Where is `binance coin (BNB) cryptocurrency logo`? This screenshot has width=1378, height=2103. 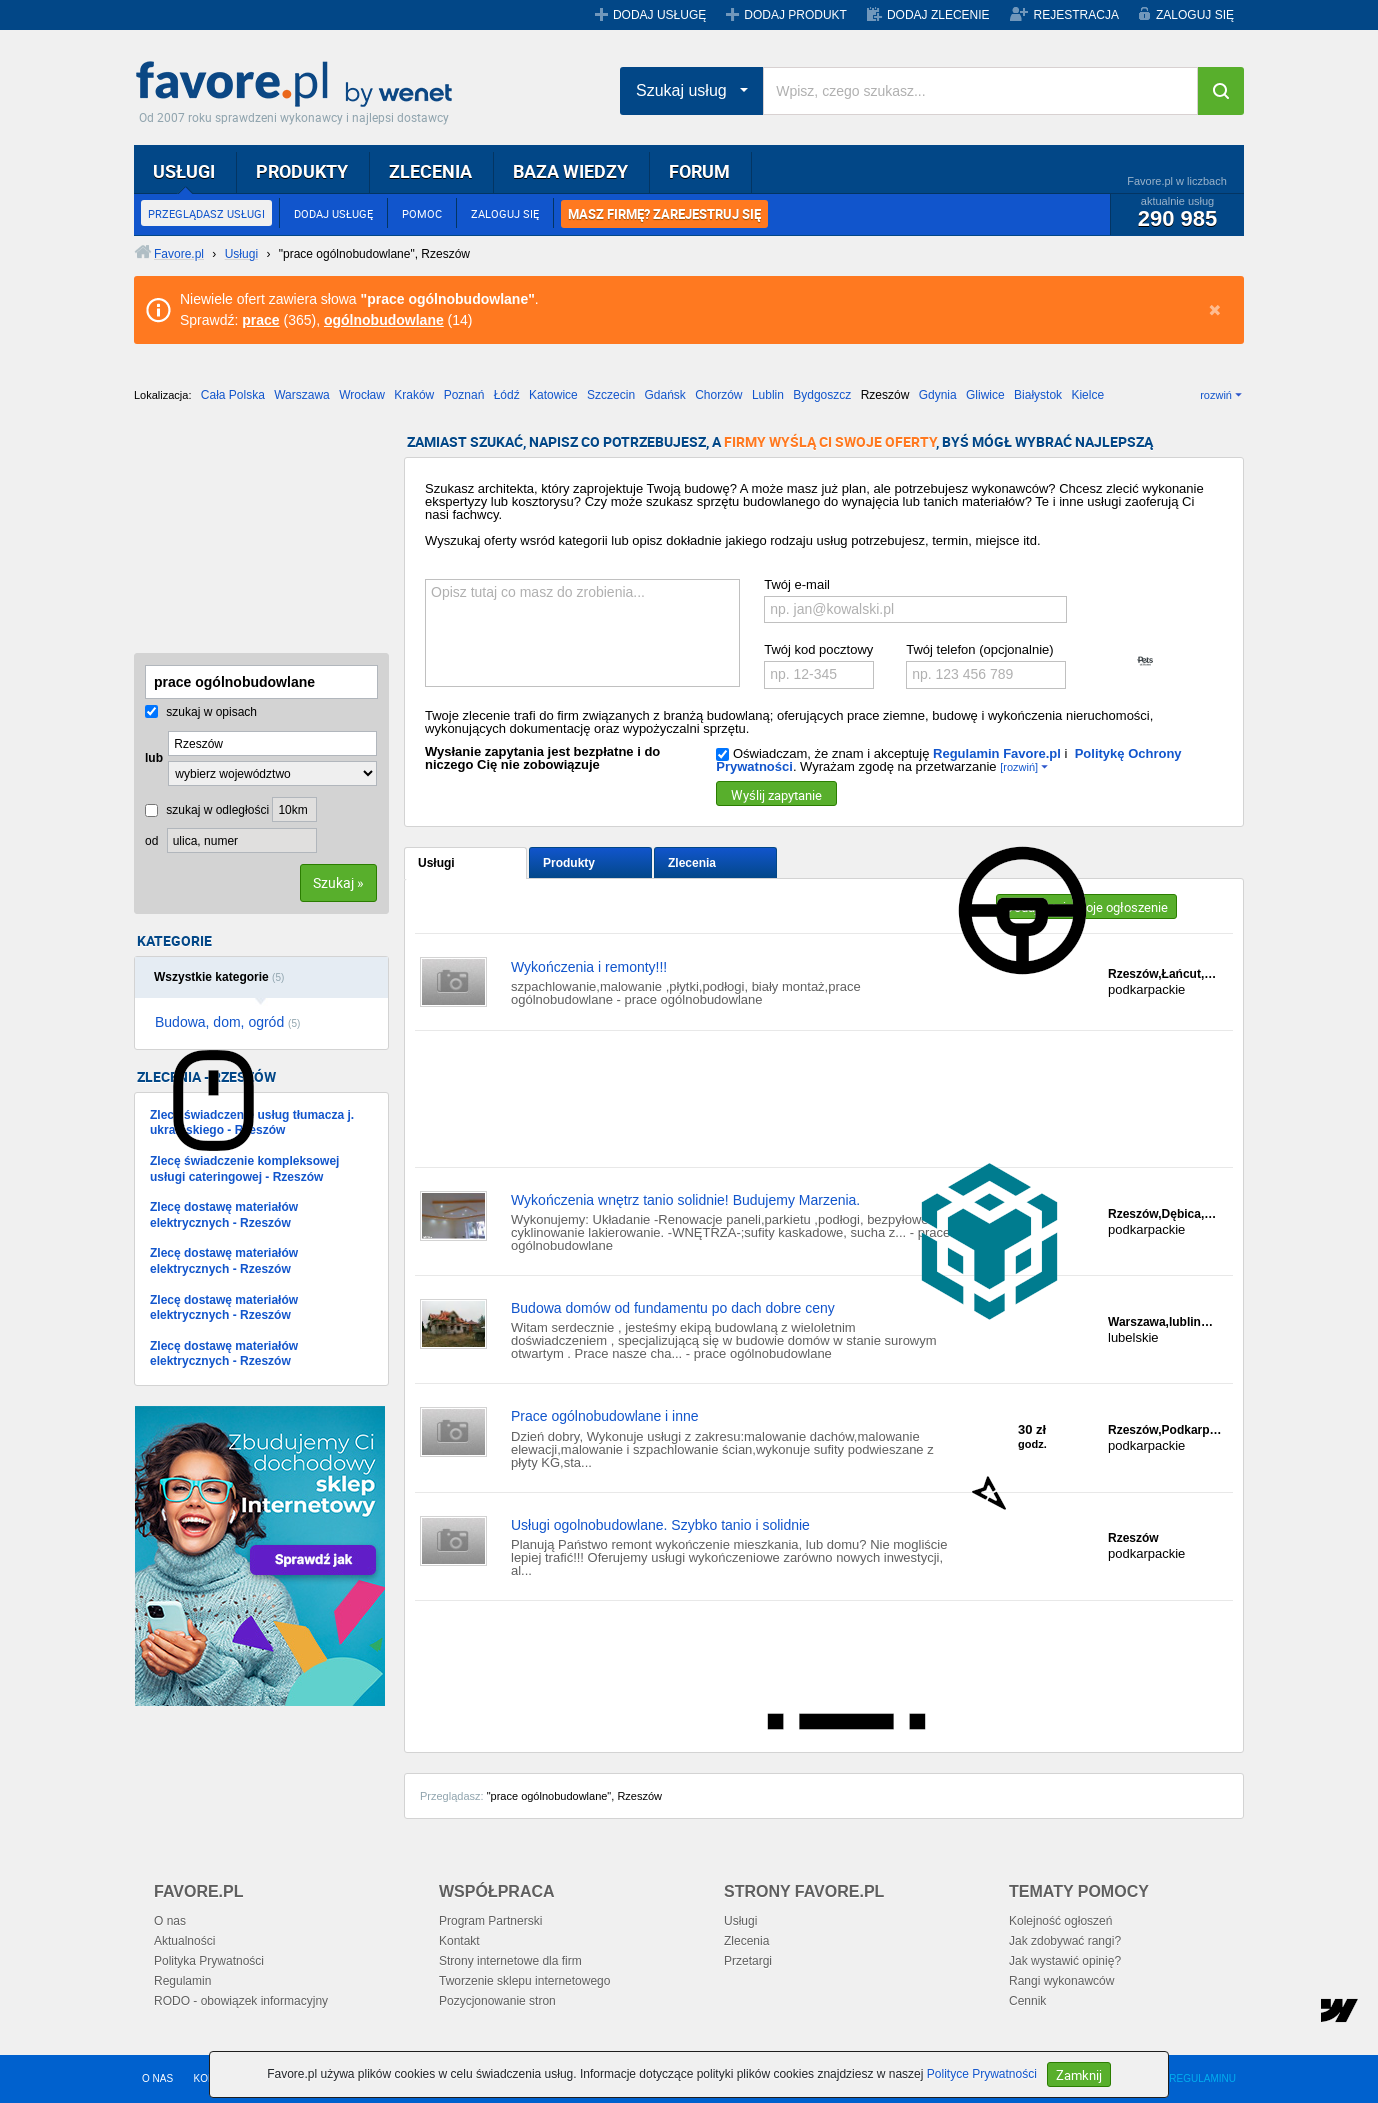
binance coin (BNB) cryptocurrency logo is located at coordinates (989, 1241).